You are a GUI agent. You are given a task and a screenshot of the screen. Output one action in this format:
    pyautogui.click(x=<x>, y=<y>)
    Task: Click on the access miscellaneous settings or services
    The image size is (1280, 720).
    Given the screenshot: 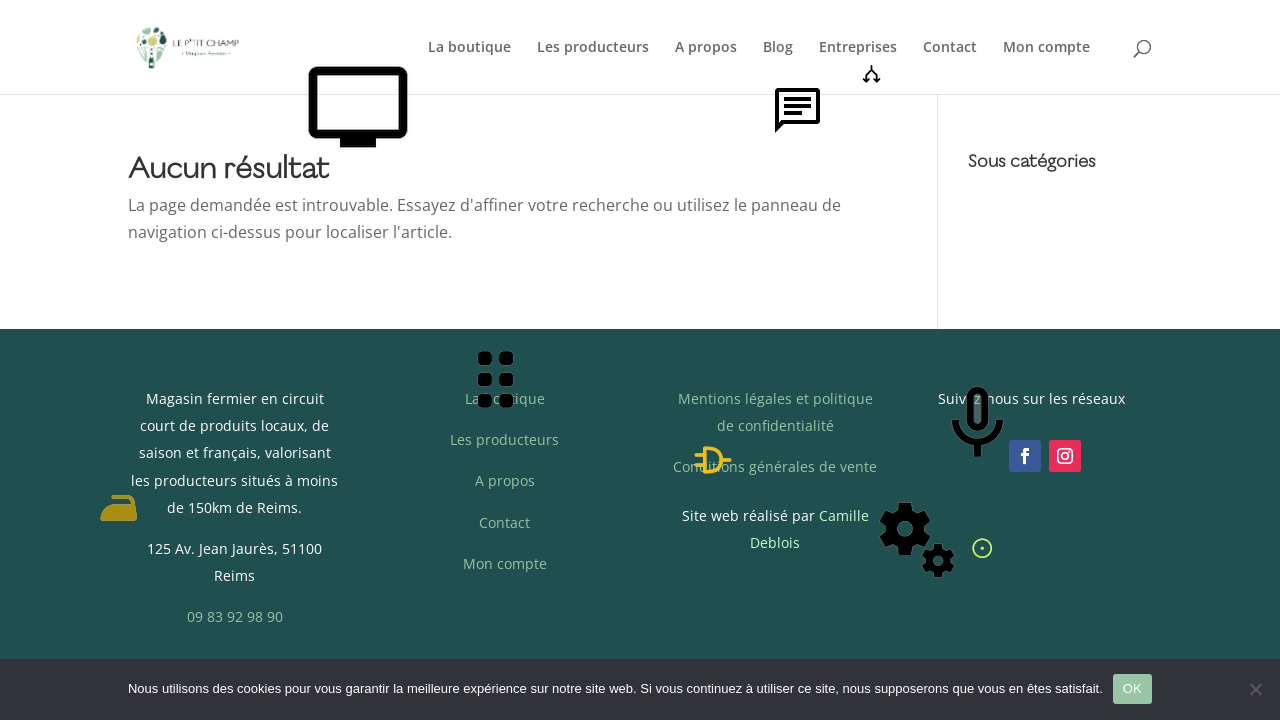 What is the action you would take?
    pyautogui.click(x=917, y=540)
    